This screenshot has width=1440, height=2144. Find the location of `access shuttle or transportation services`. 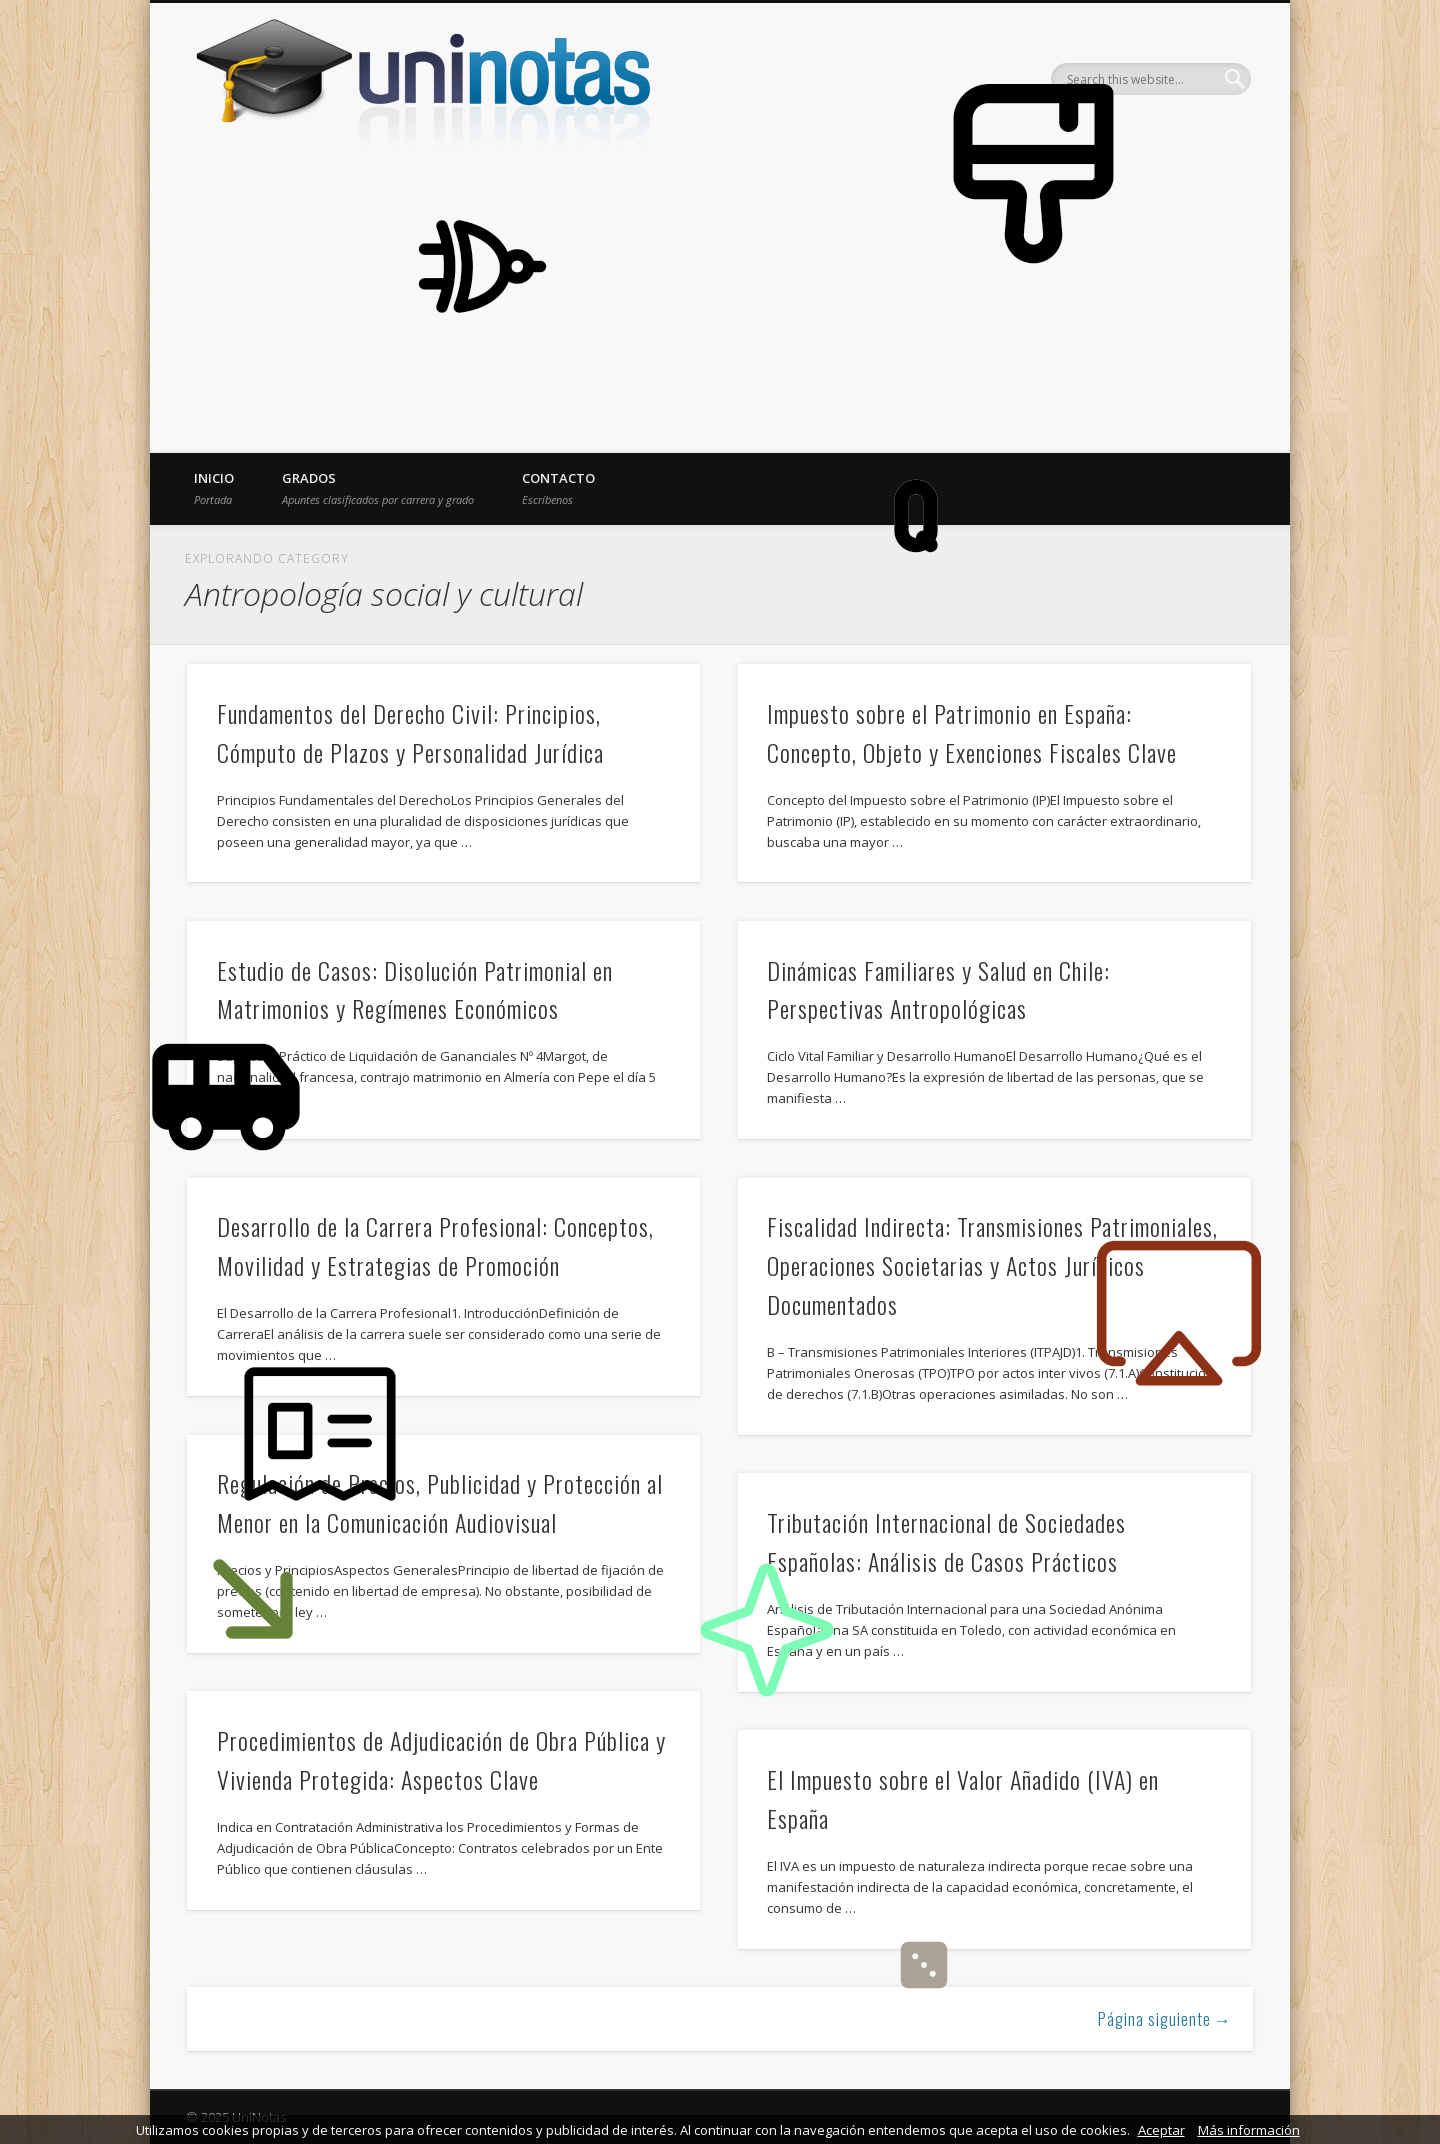

access shuttle or transportation services is located at coordinates (226, 1093).